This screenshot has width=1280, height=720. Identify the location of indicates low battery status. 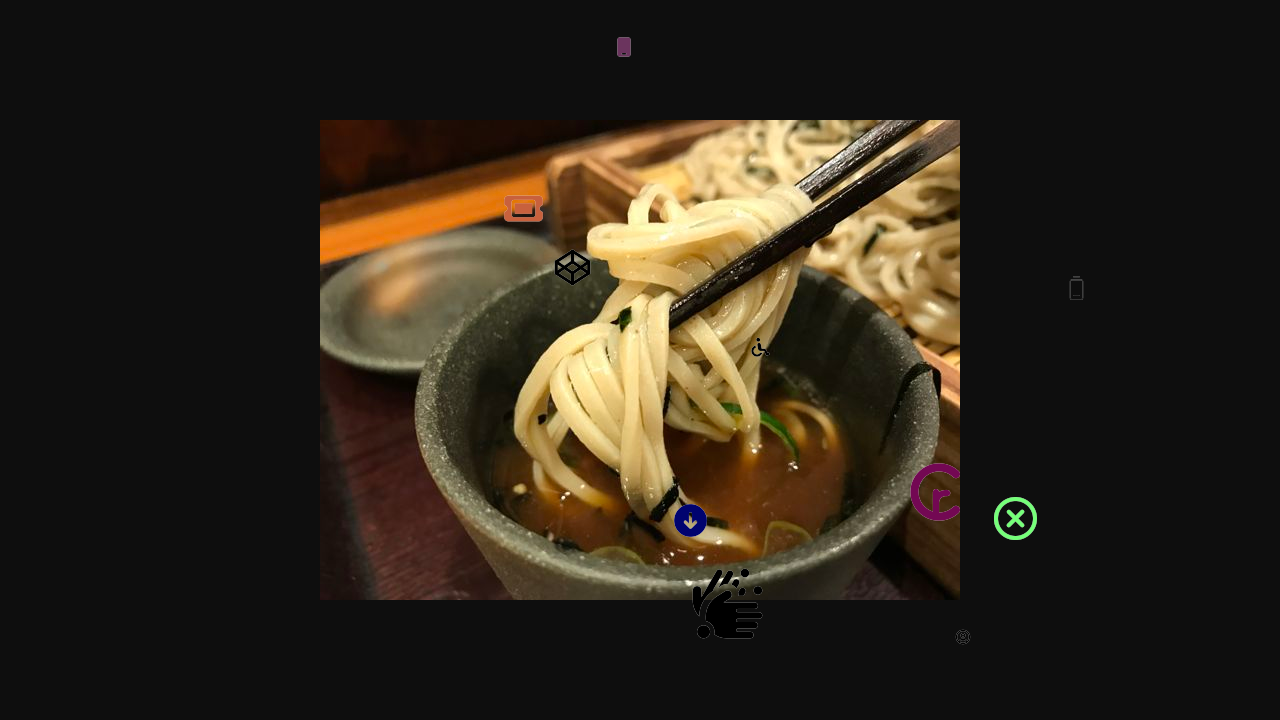
(1076, 288).